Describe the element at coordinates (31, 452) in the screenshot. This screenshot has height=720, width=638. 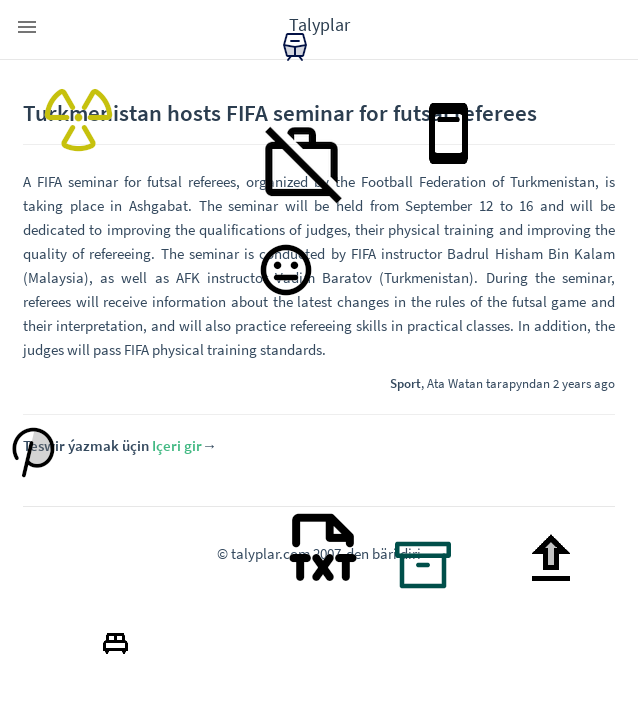
I see `open Pinterest app` at that location.